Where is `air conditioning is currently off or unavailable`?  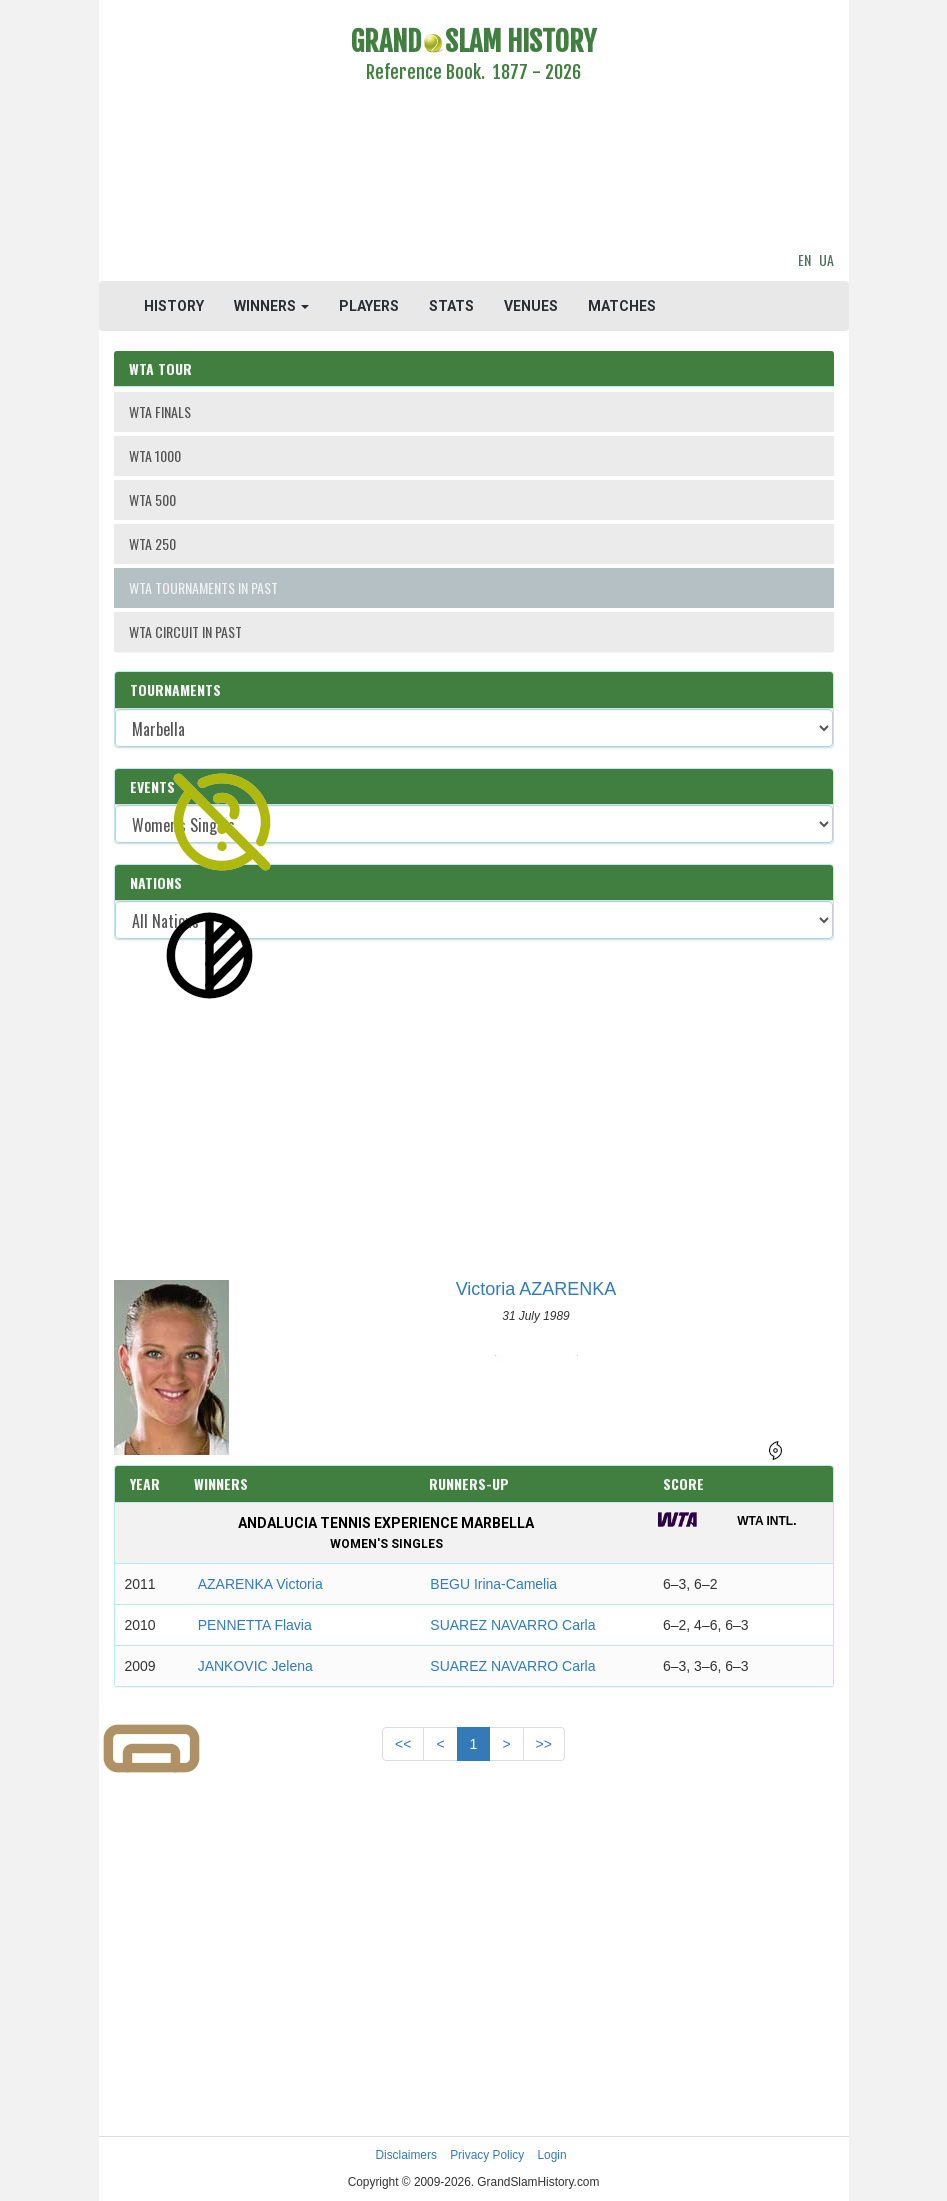 air conditioning is currently off or unavailable is located at coordinates (151, 1748).